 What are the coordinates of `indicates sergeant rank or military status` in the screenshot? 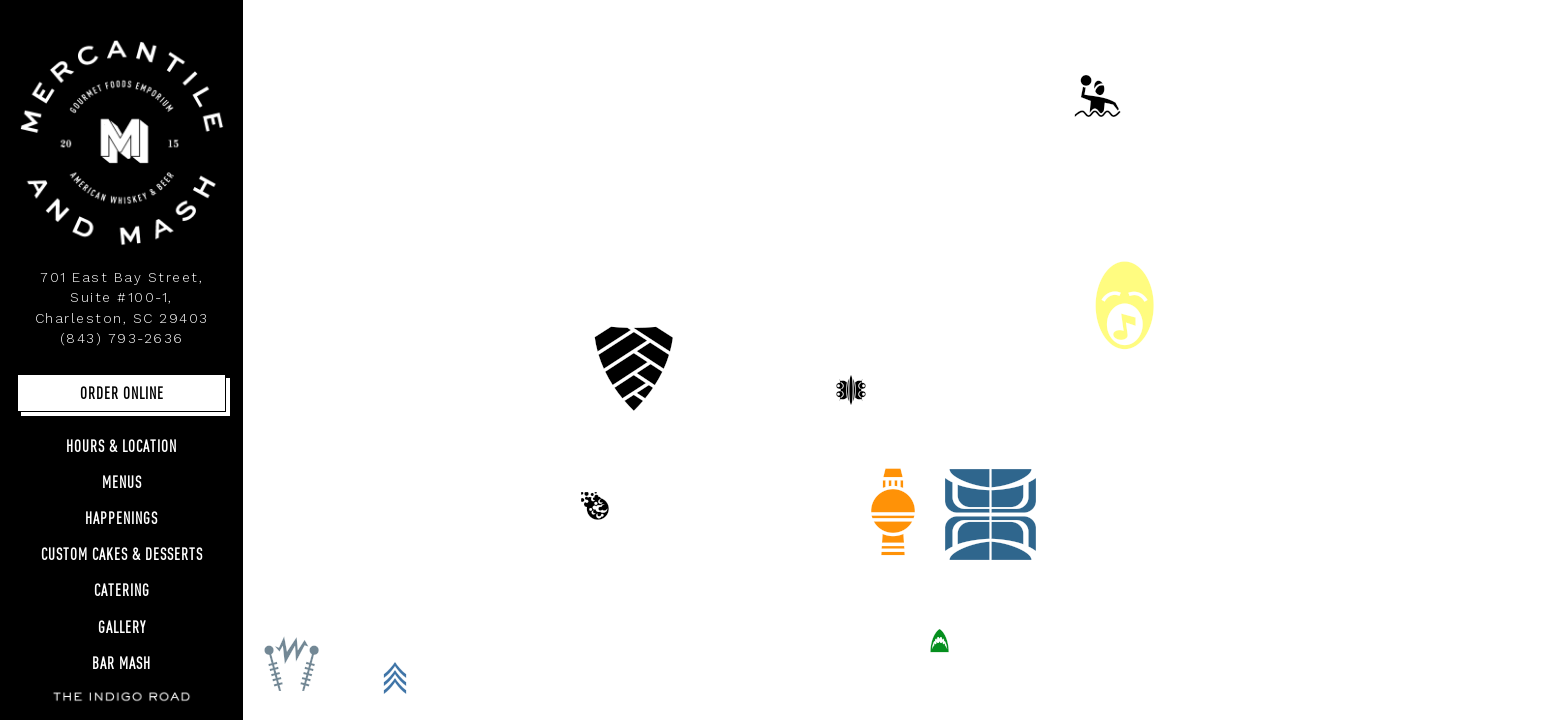 It's located at (395, 678).